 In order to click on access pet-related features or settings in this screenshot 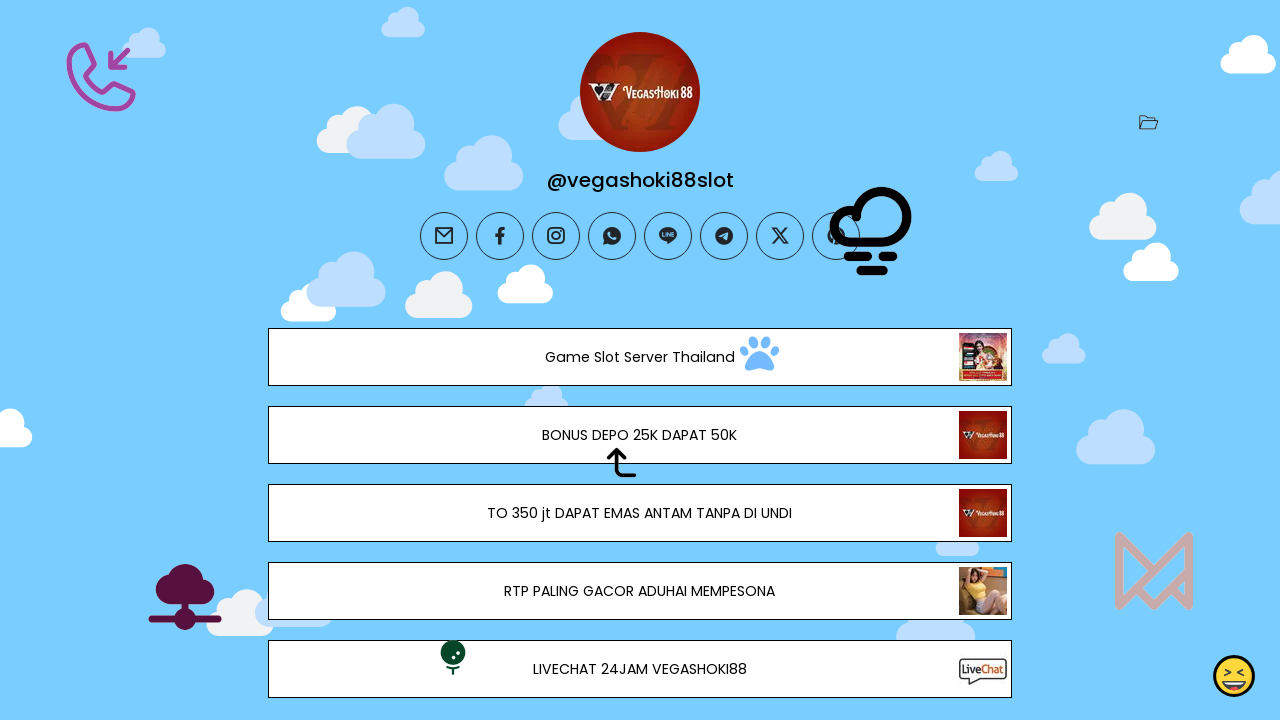, I will do `click(759, 353)`.